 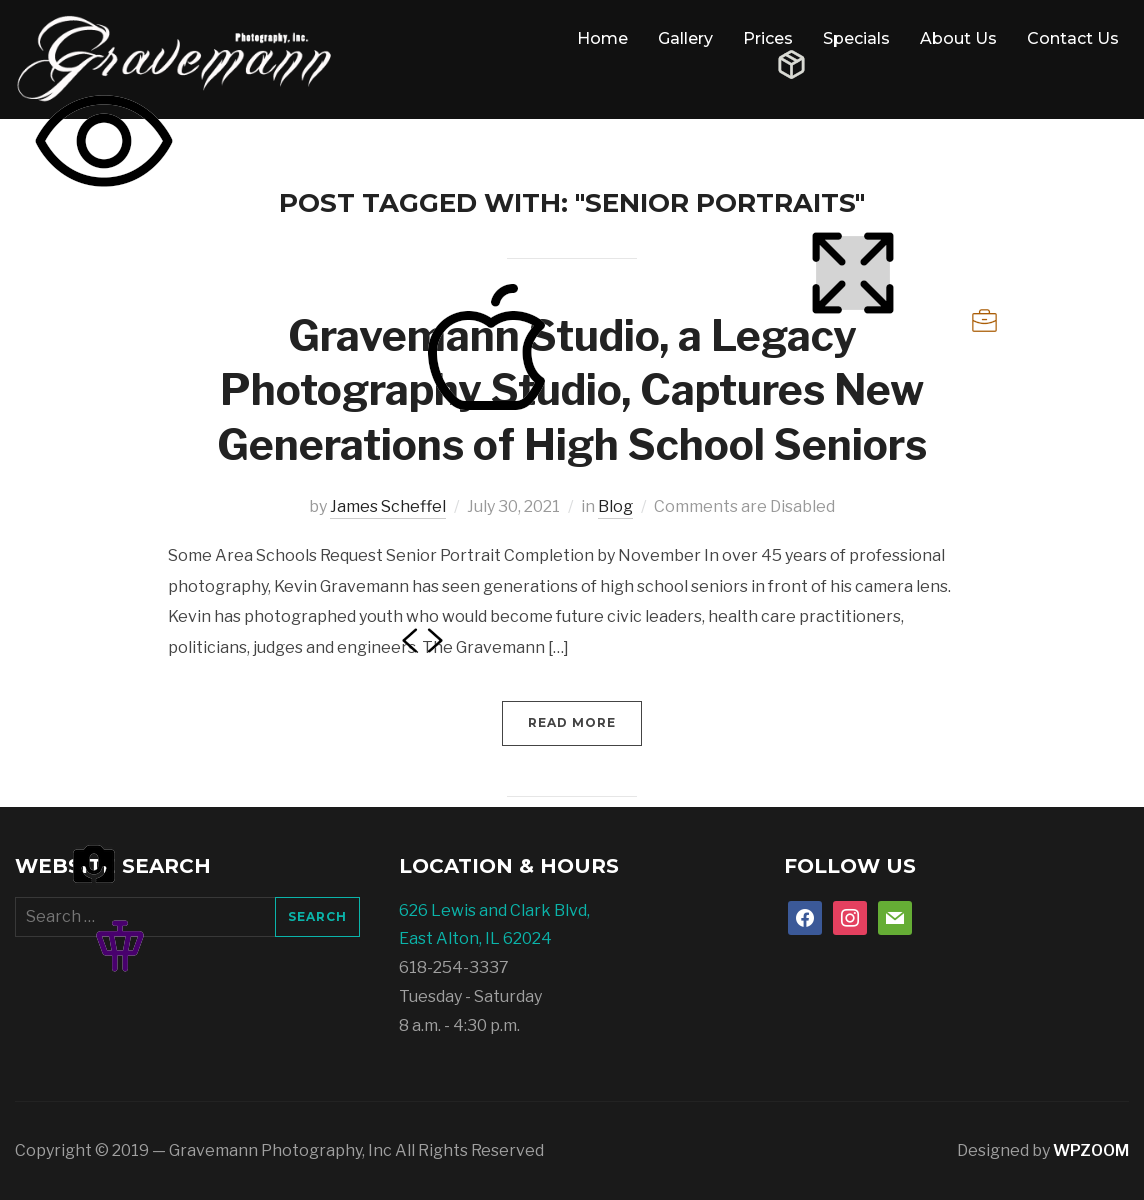 I want to click on manage camera and microphone permissions, so click(x=94, y=864).